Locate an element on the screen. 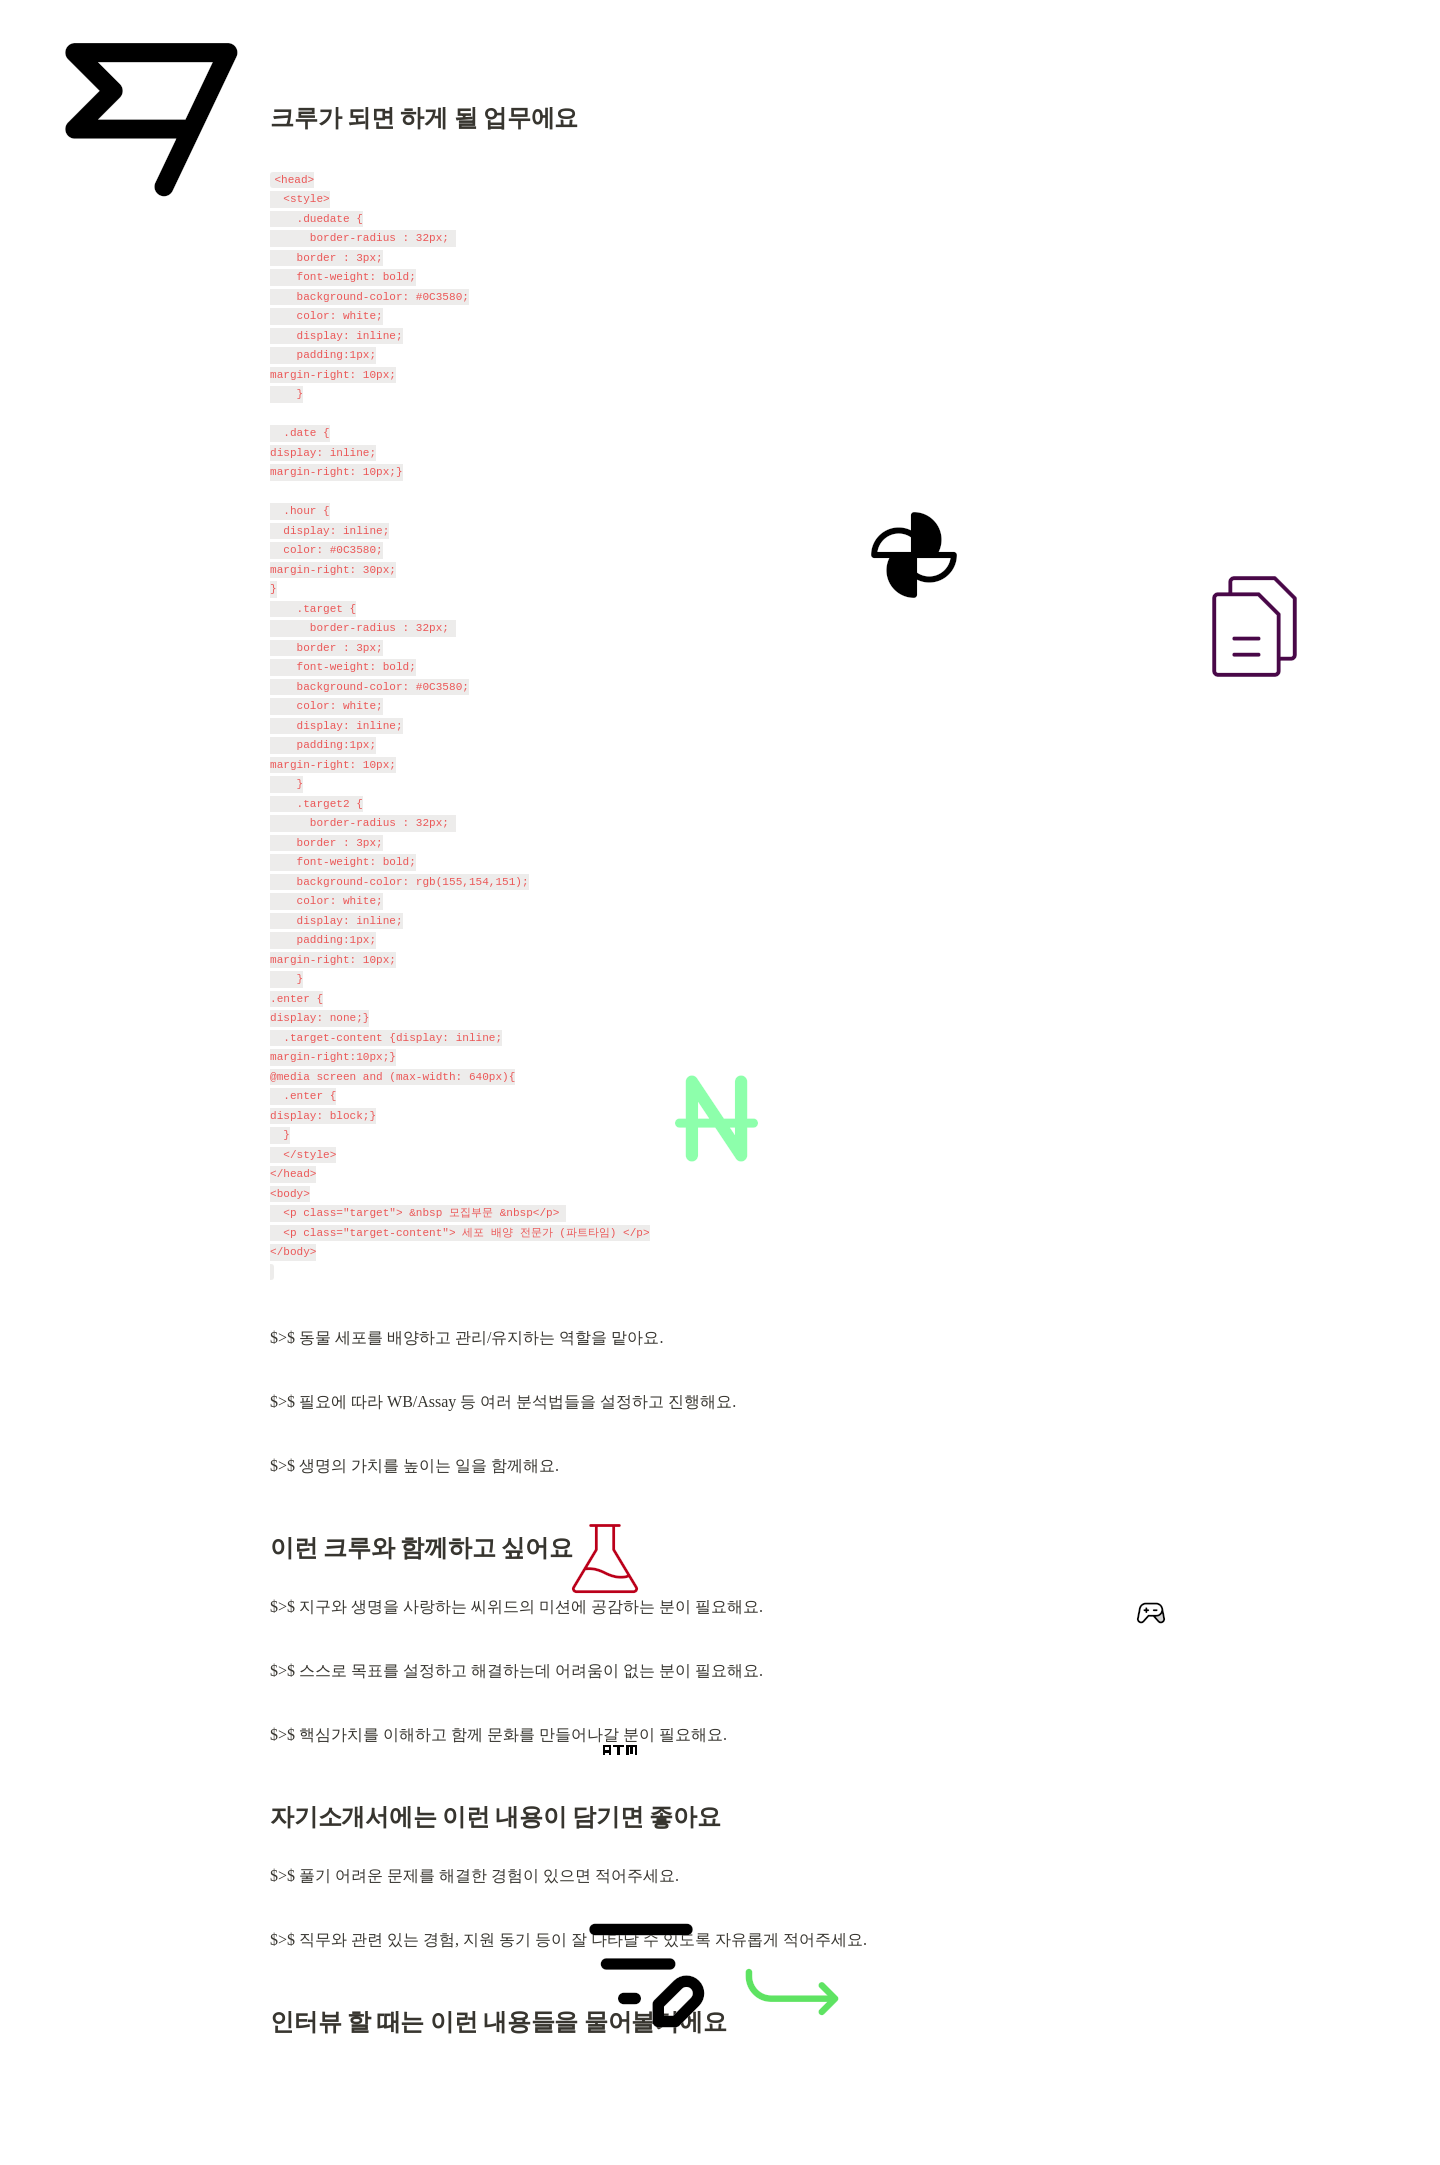  forward or redirect a message is located at coordinates (792, 1992).